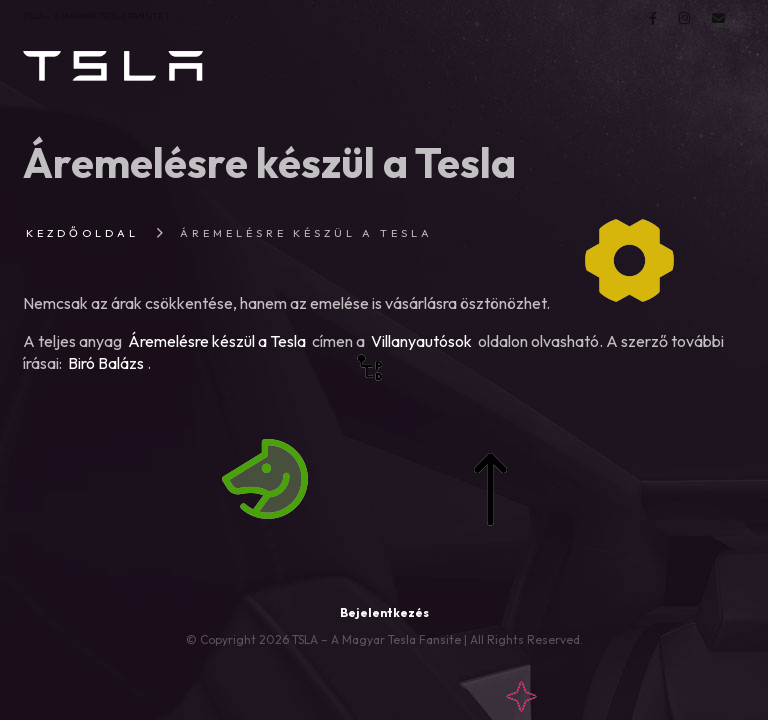 Image resolution: width=768 pixels, height=720 pixels. I want to click on access equestrian or horse-related features, so click(268, 479).